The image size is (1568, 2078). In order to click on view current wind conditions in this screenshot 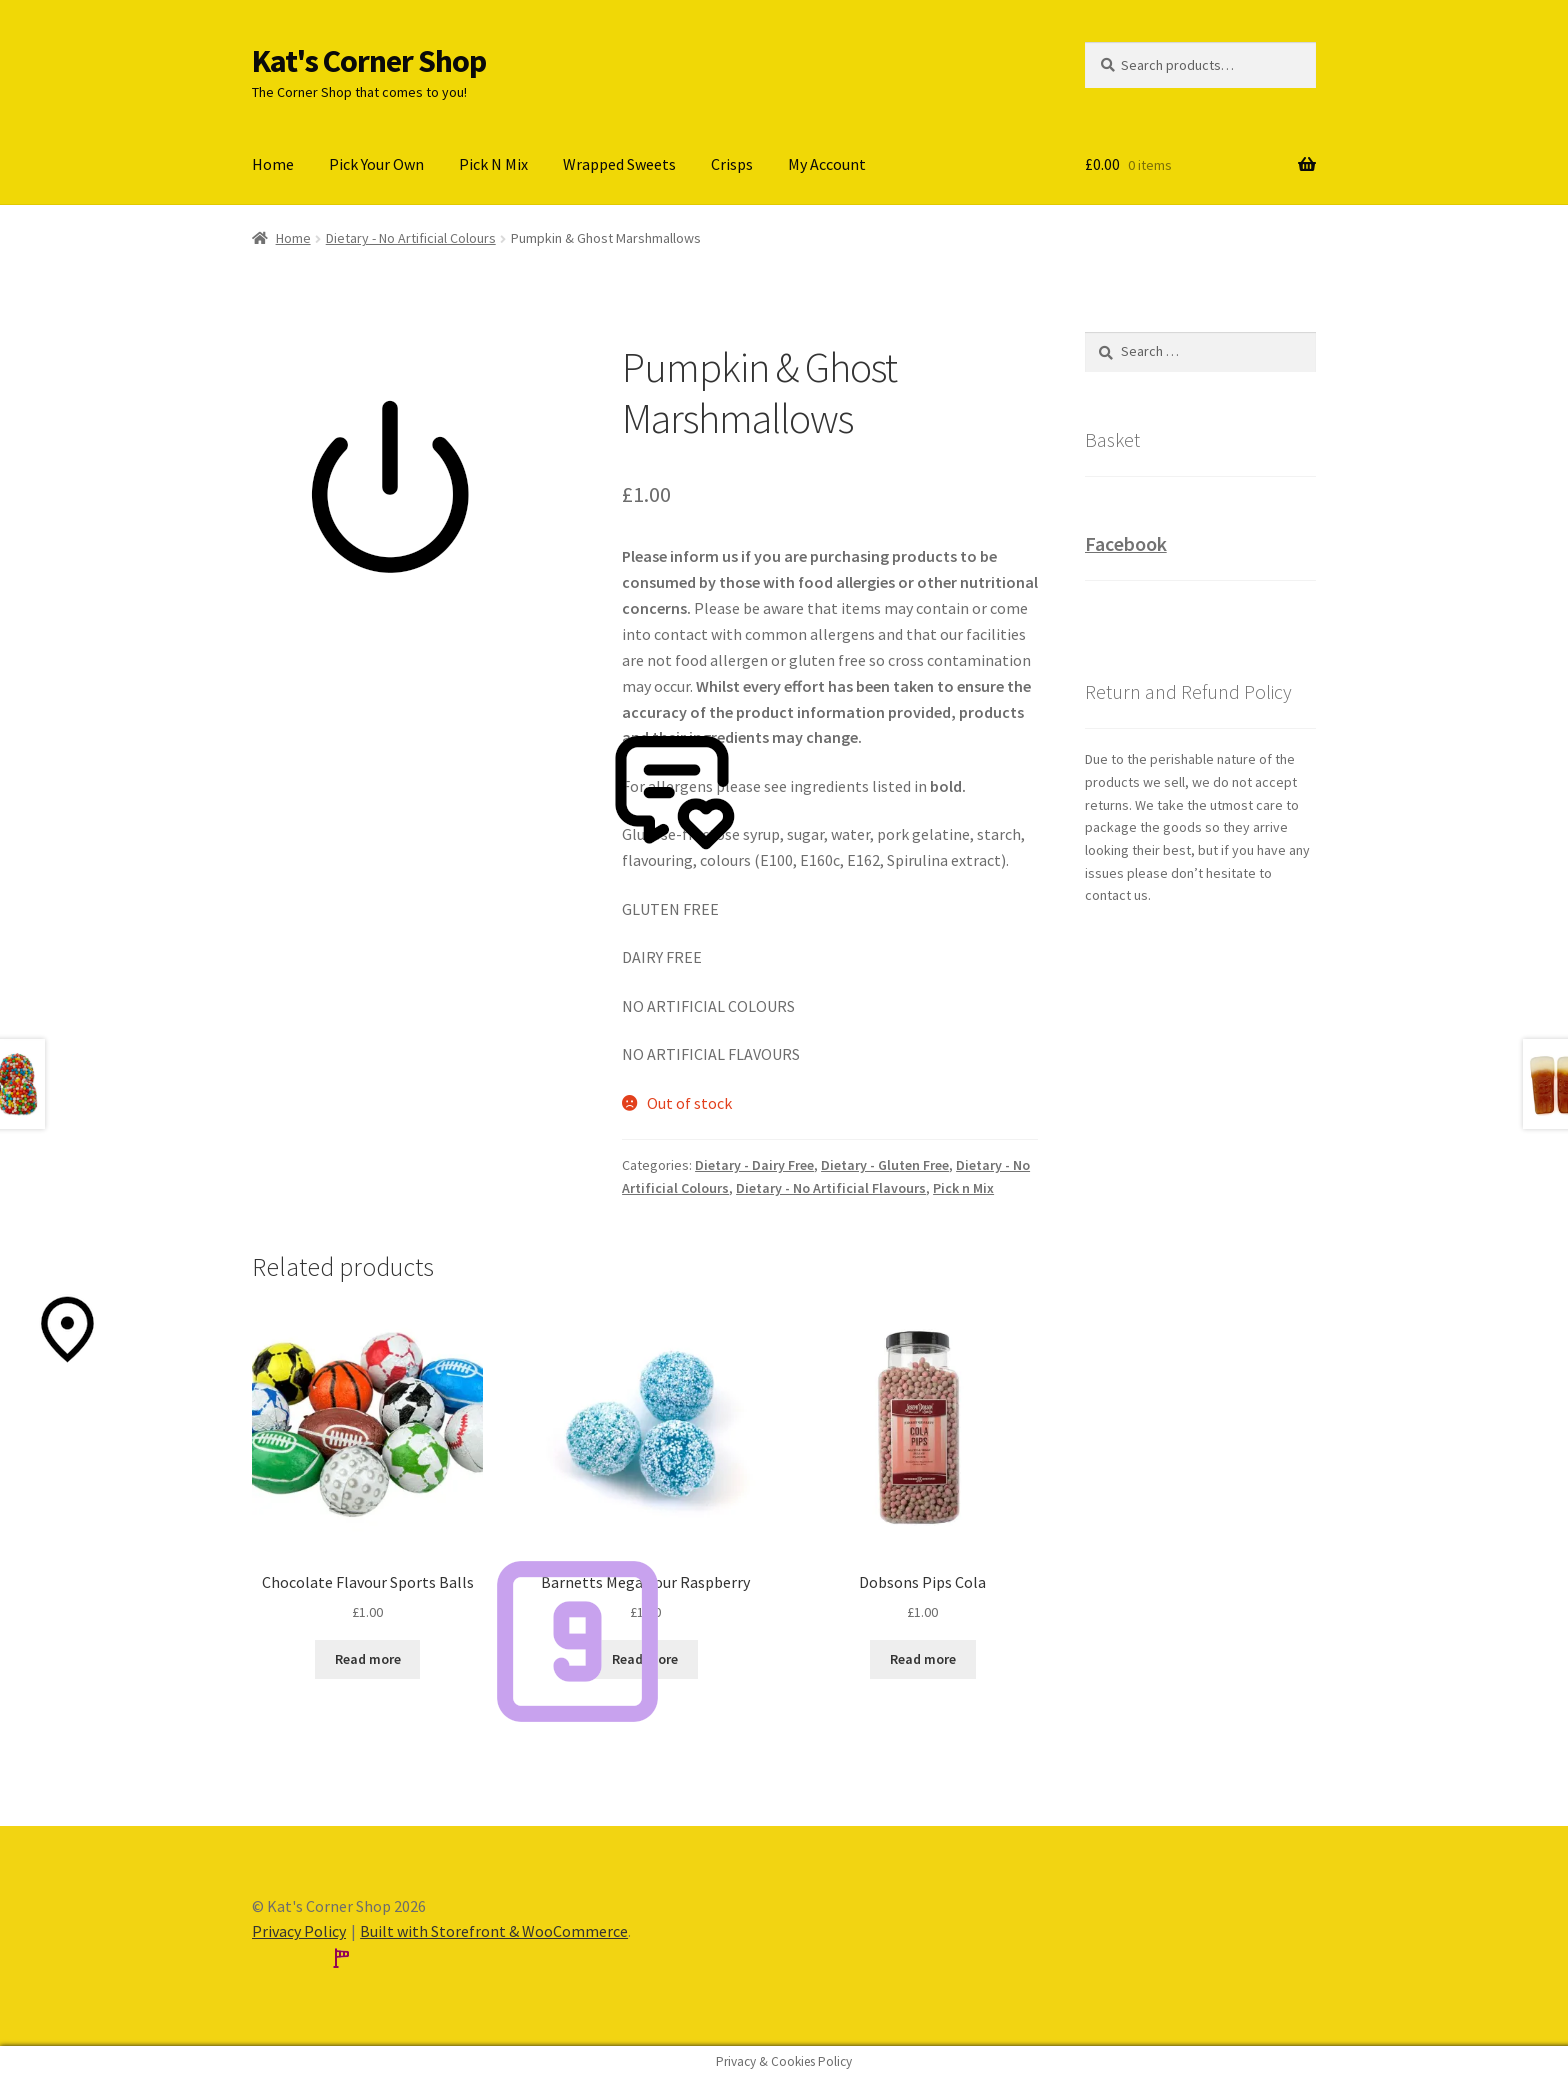, I will do `click(342, 1958)`.